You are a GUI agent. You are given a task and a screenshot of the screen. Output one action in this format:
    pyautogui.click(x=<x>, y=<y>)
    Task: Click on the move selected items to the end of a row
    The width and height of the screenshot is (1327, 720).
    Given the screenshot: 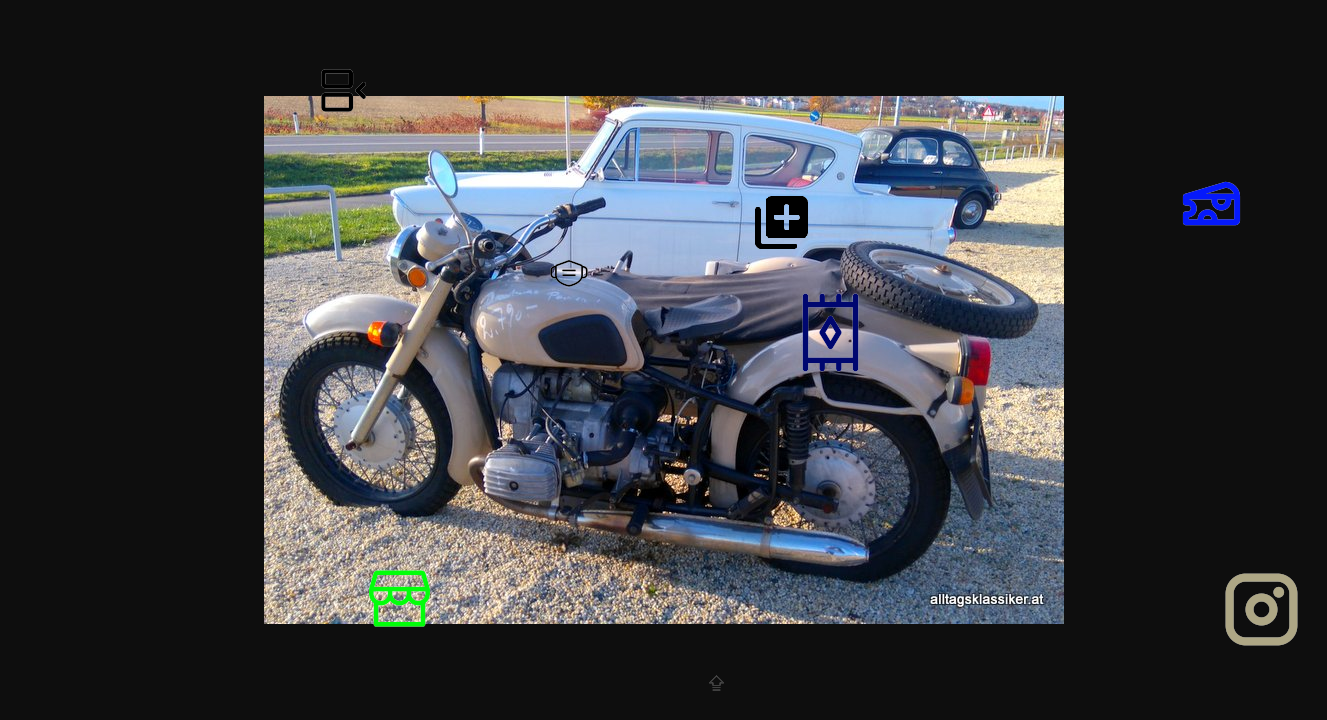 What is the action you would take?
    pyautogui.click(x=342, y=90)
    